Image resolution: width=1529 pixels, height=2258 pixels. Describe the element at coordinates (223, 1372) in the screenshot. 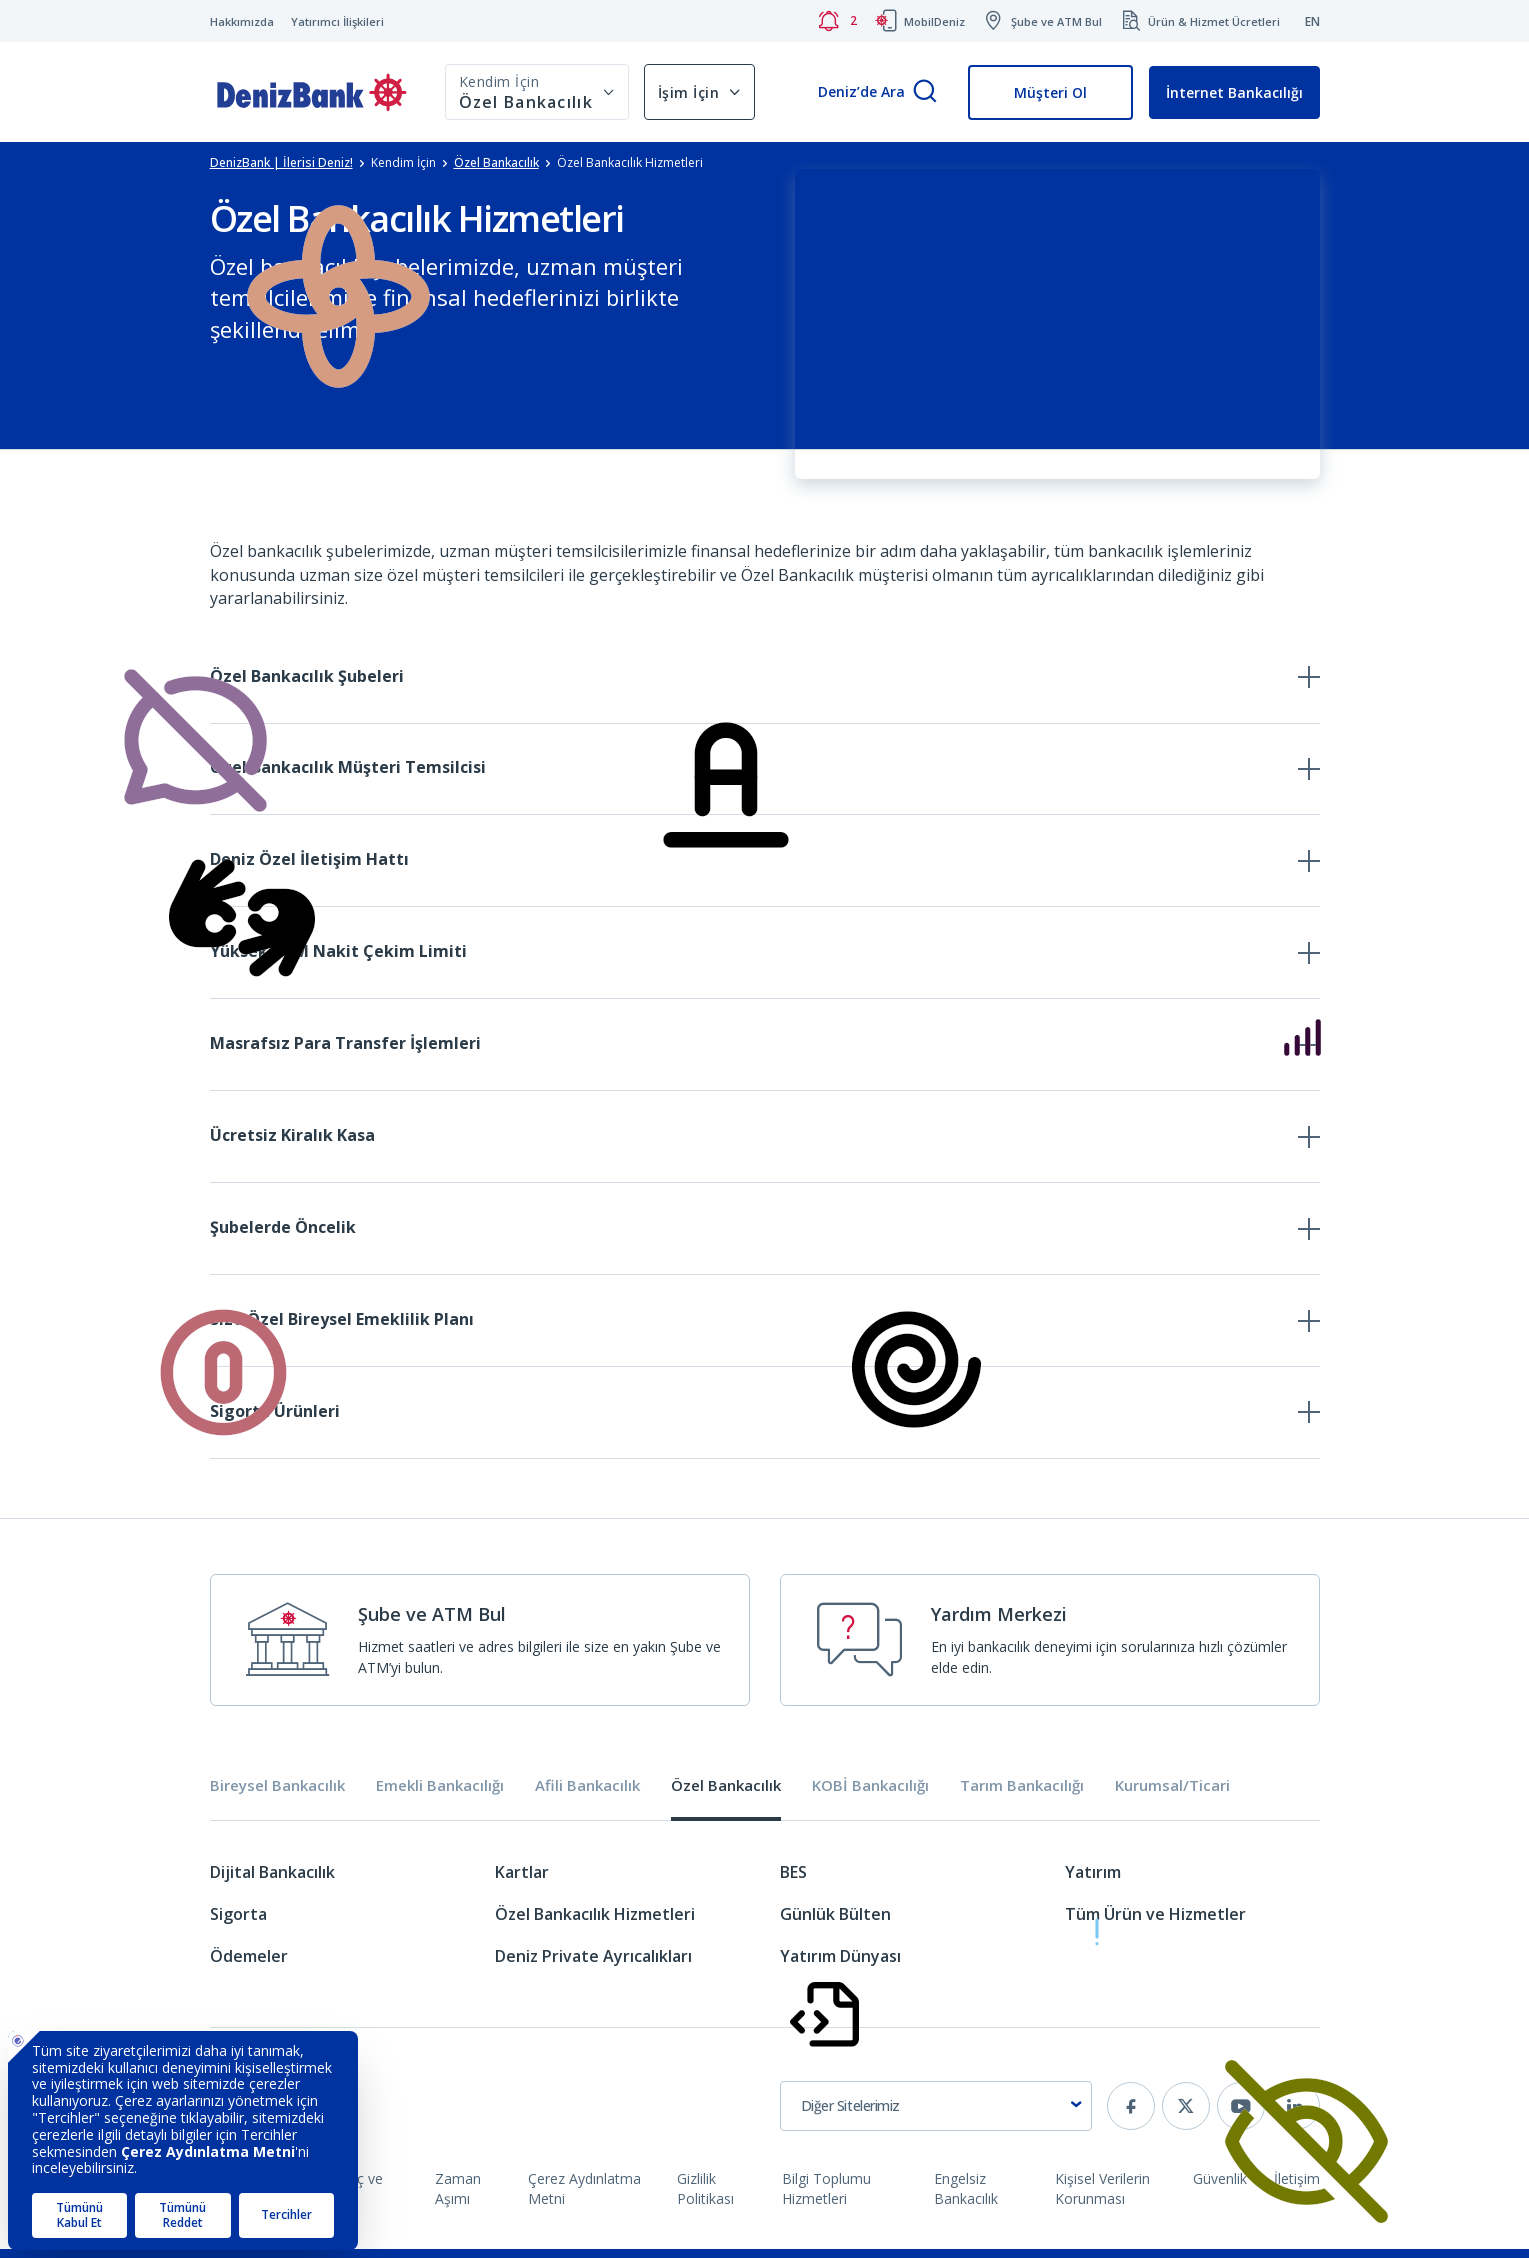

I see `indicates zero items or empty count` at that location.